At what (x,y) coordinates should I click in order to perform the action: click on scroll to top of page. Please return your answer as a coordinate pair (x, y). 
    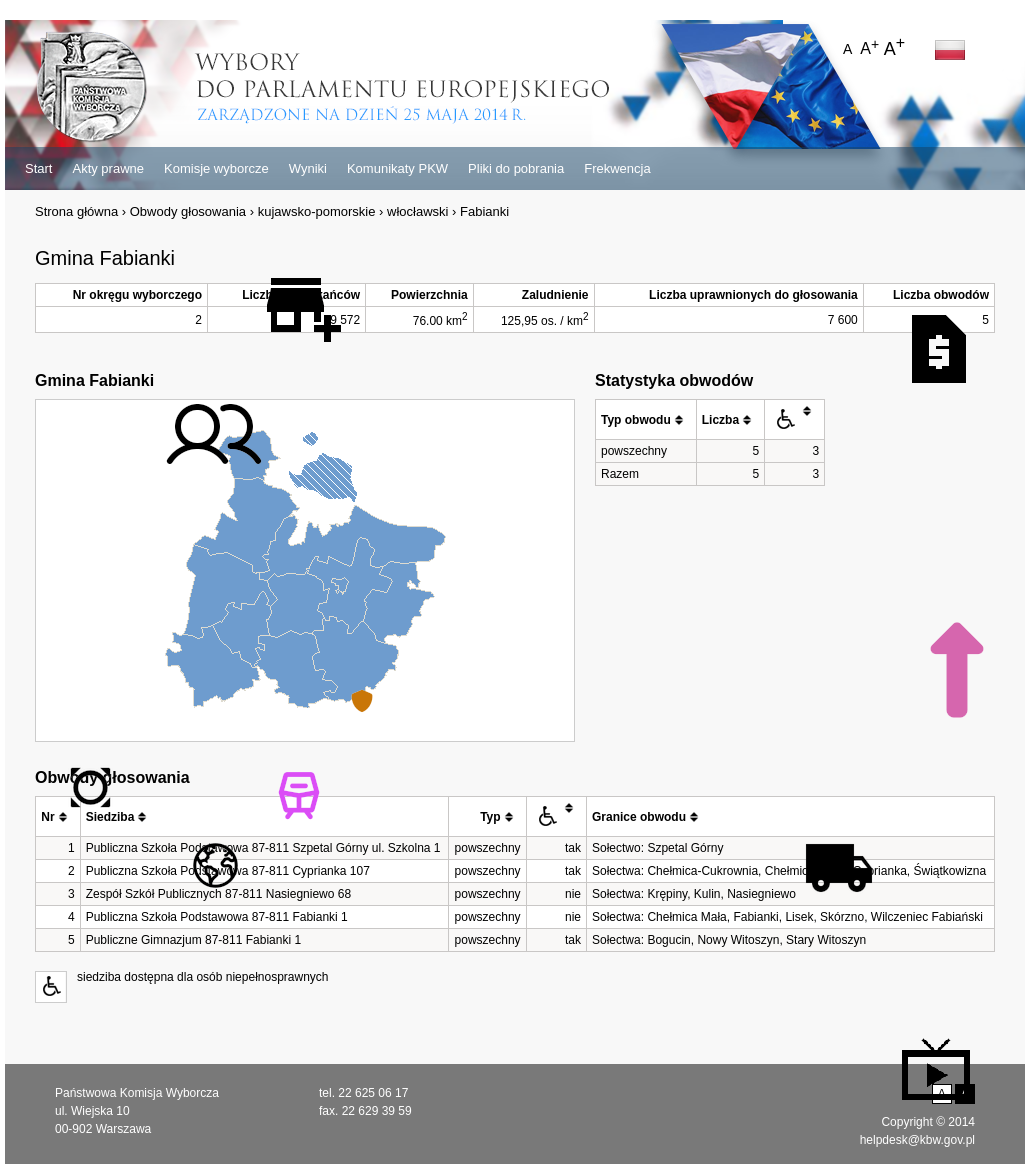
    Looking at the image, I should click on (957, 670).